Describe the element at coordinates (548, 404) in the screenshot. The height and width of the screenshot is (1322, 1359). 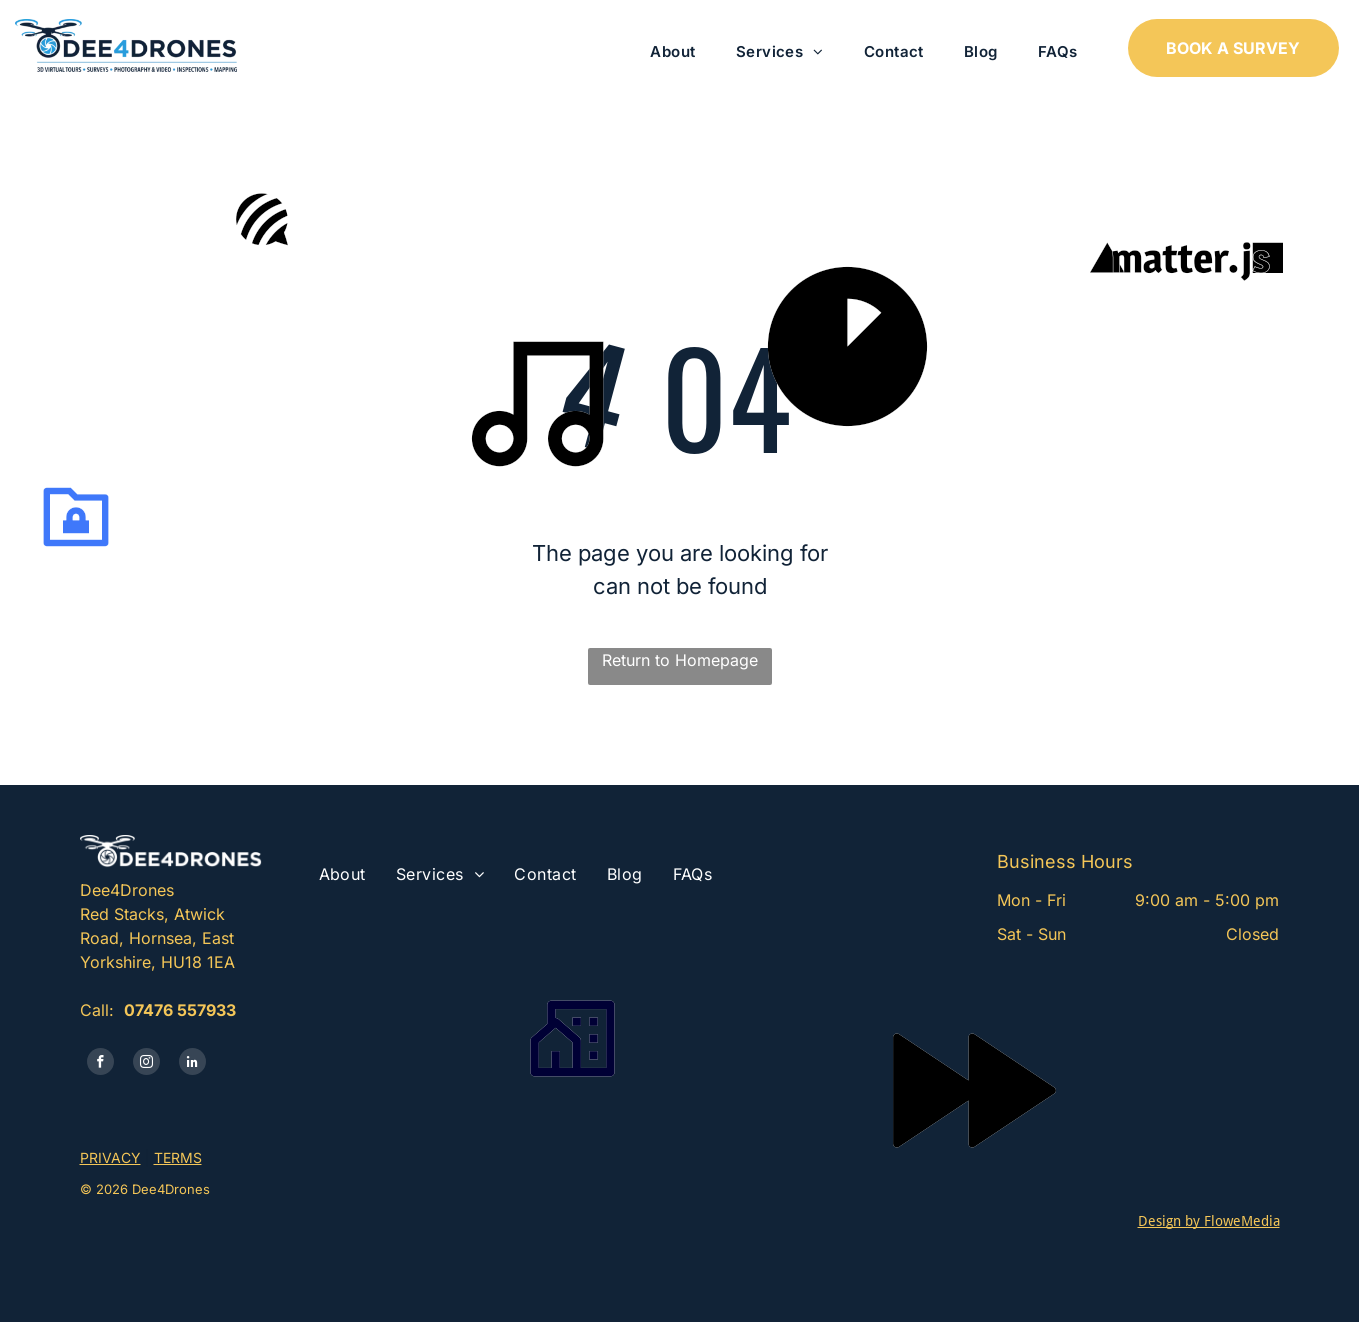
I see `access music library or player` at that location.